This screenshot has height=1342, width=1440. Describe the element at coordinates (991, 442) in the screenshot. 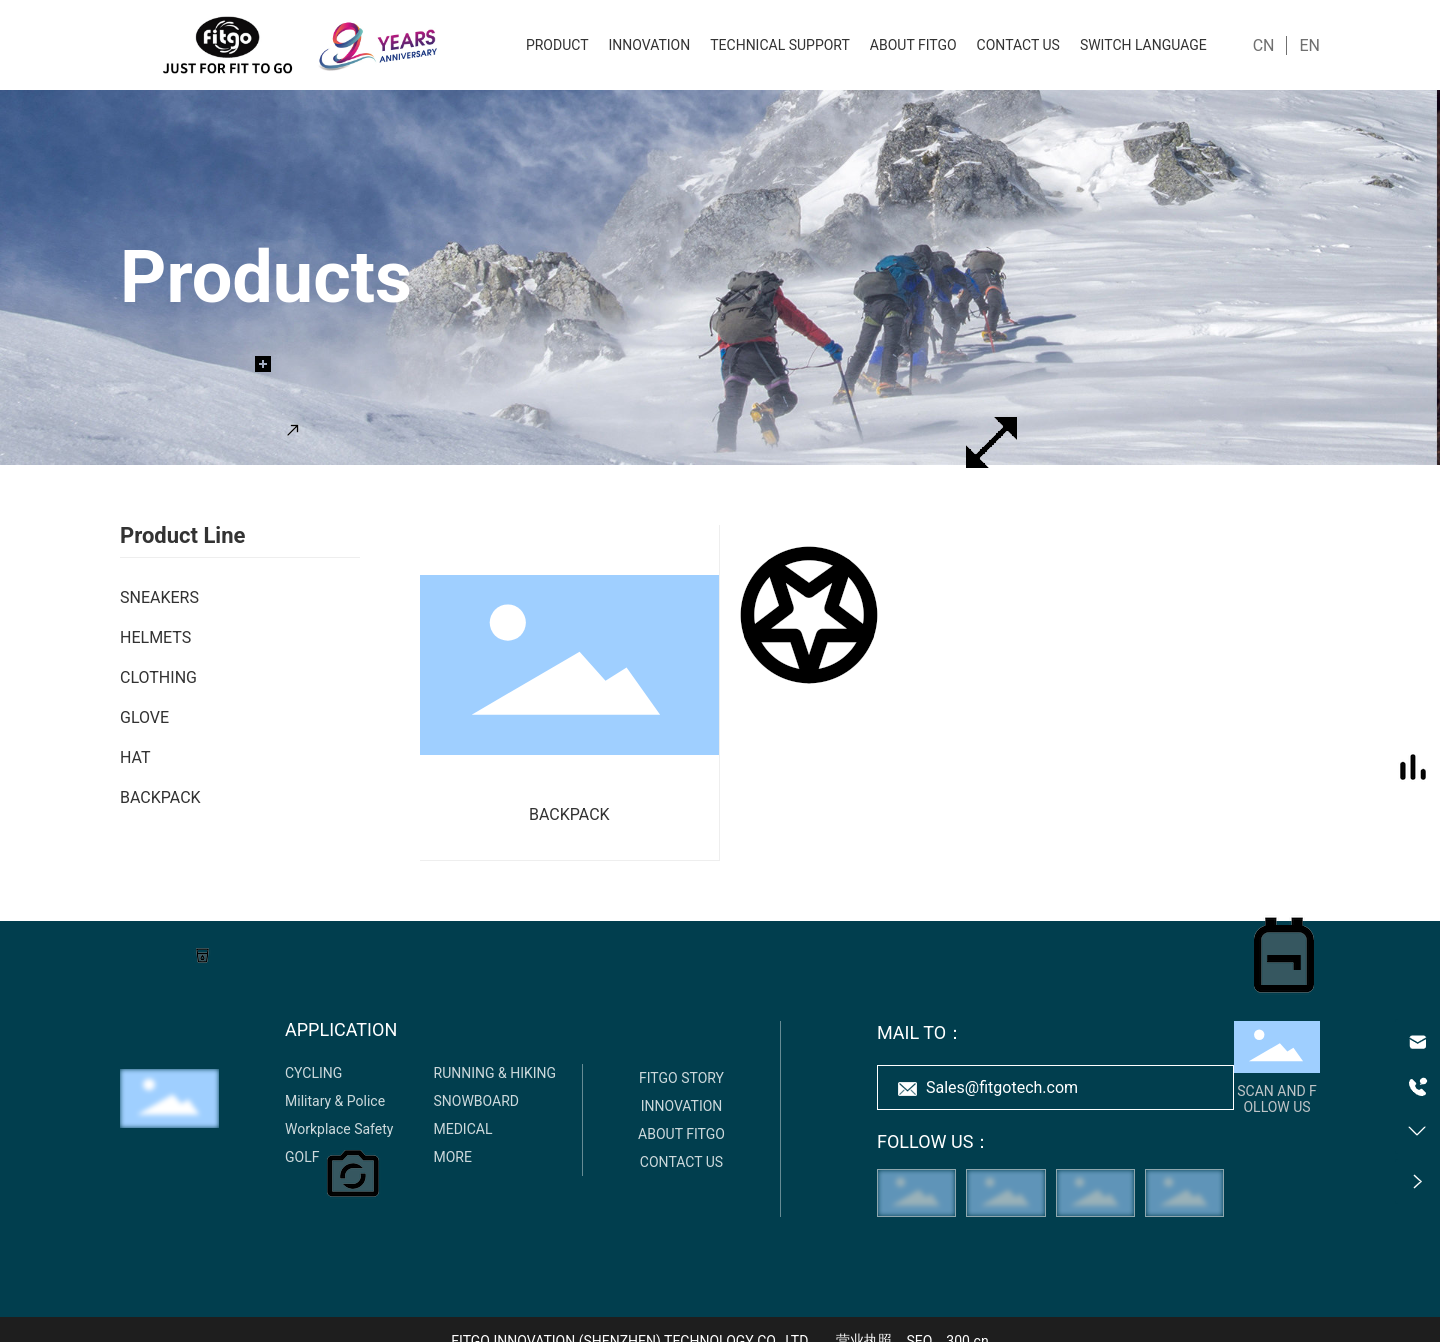

I see `expand to full screen` at that location.